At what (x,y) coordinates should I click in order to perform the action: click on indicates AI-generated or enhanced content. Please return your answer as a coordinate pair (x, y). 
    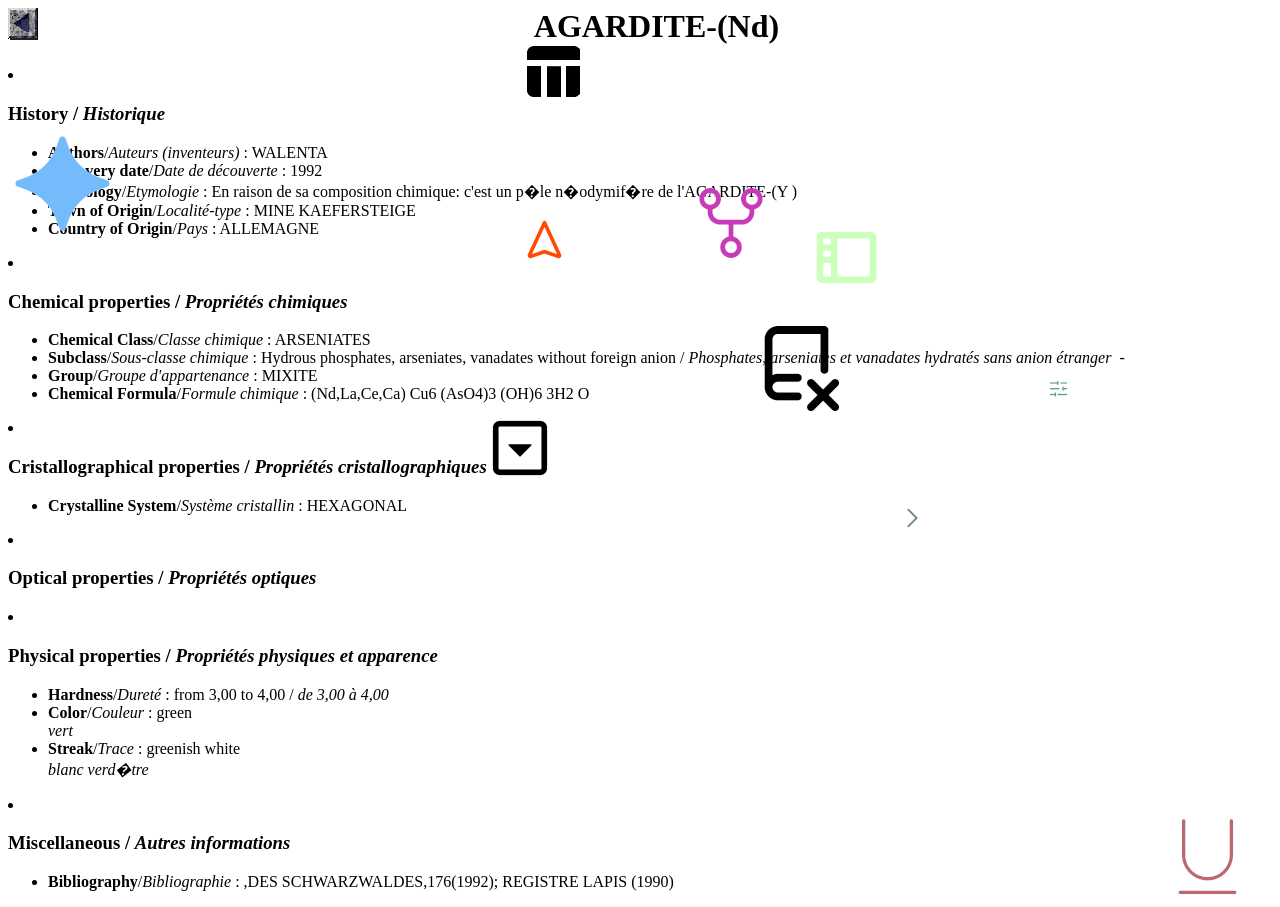
    Looking at the image, I should click on (62, 183).